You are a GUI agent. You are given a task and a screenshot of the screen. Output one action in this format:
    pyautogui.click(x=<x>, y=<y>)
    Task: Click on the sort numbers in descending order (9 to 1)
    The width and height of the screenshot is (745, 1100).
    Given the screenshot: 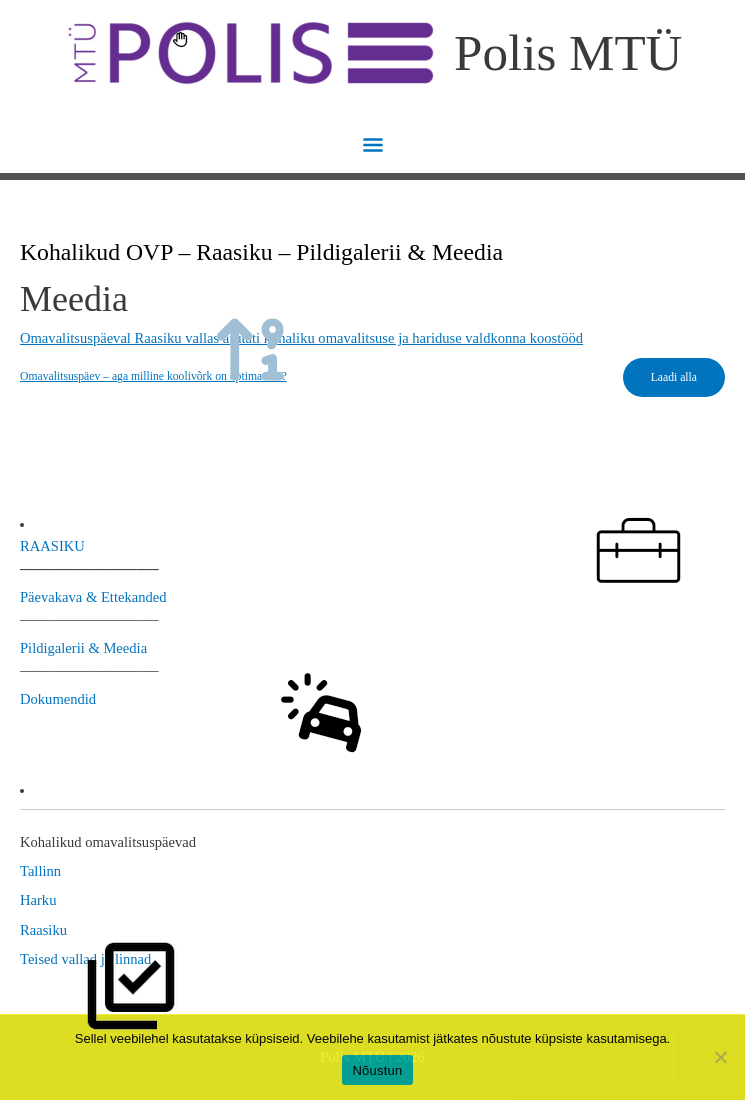 What is the action you would take?
    pyautogui.click(x=252, y=349)
    